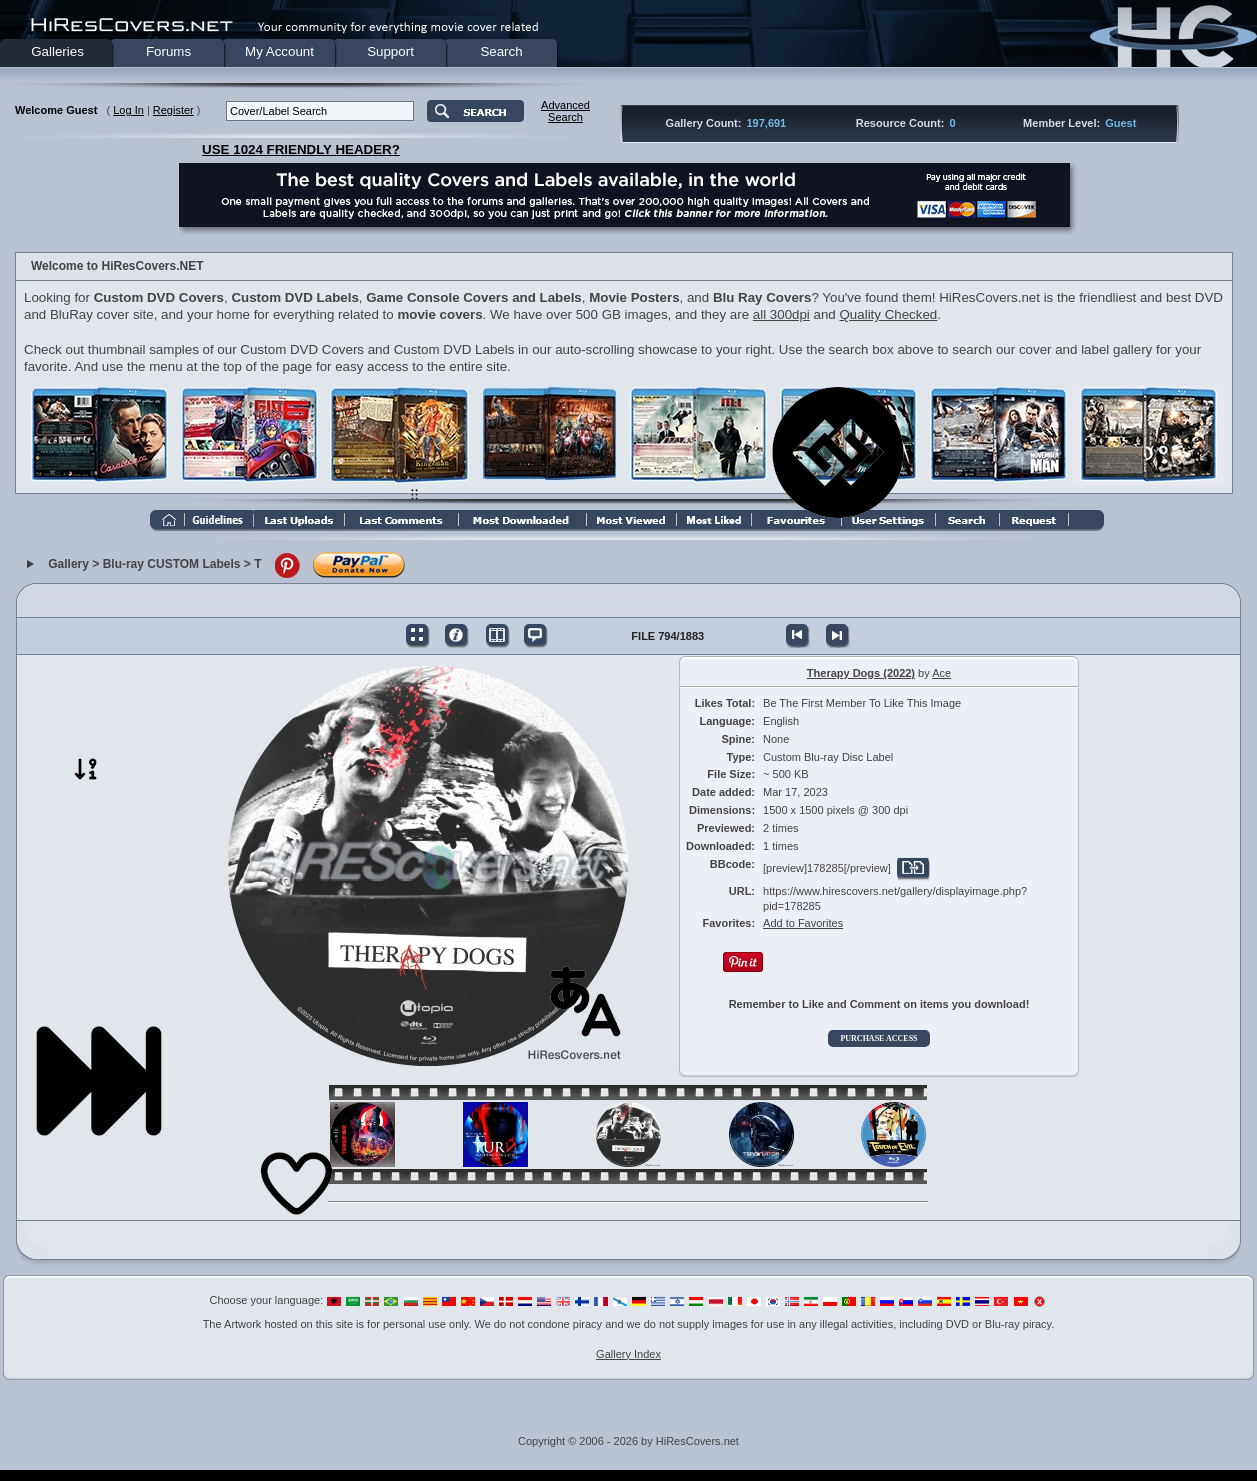 The height and width of the screenshot is (1481, 1257). I want to click on GG.deals logo, so click(837, 452).